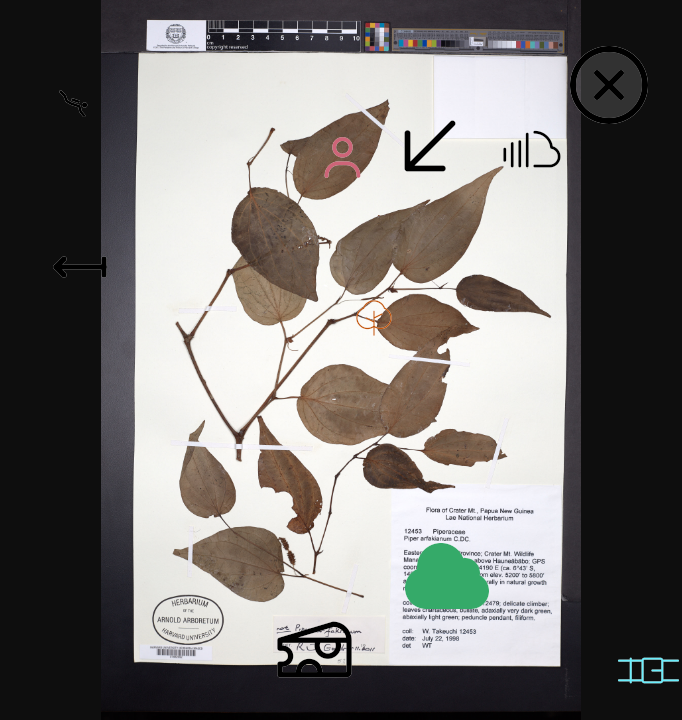 This screenshot has width=682, height=720. Describe the element at coordinates (432, 144) in the screenshot. I see `navigate to previous or lower-left content` at that location.